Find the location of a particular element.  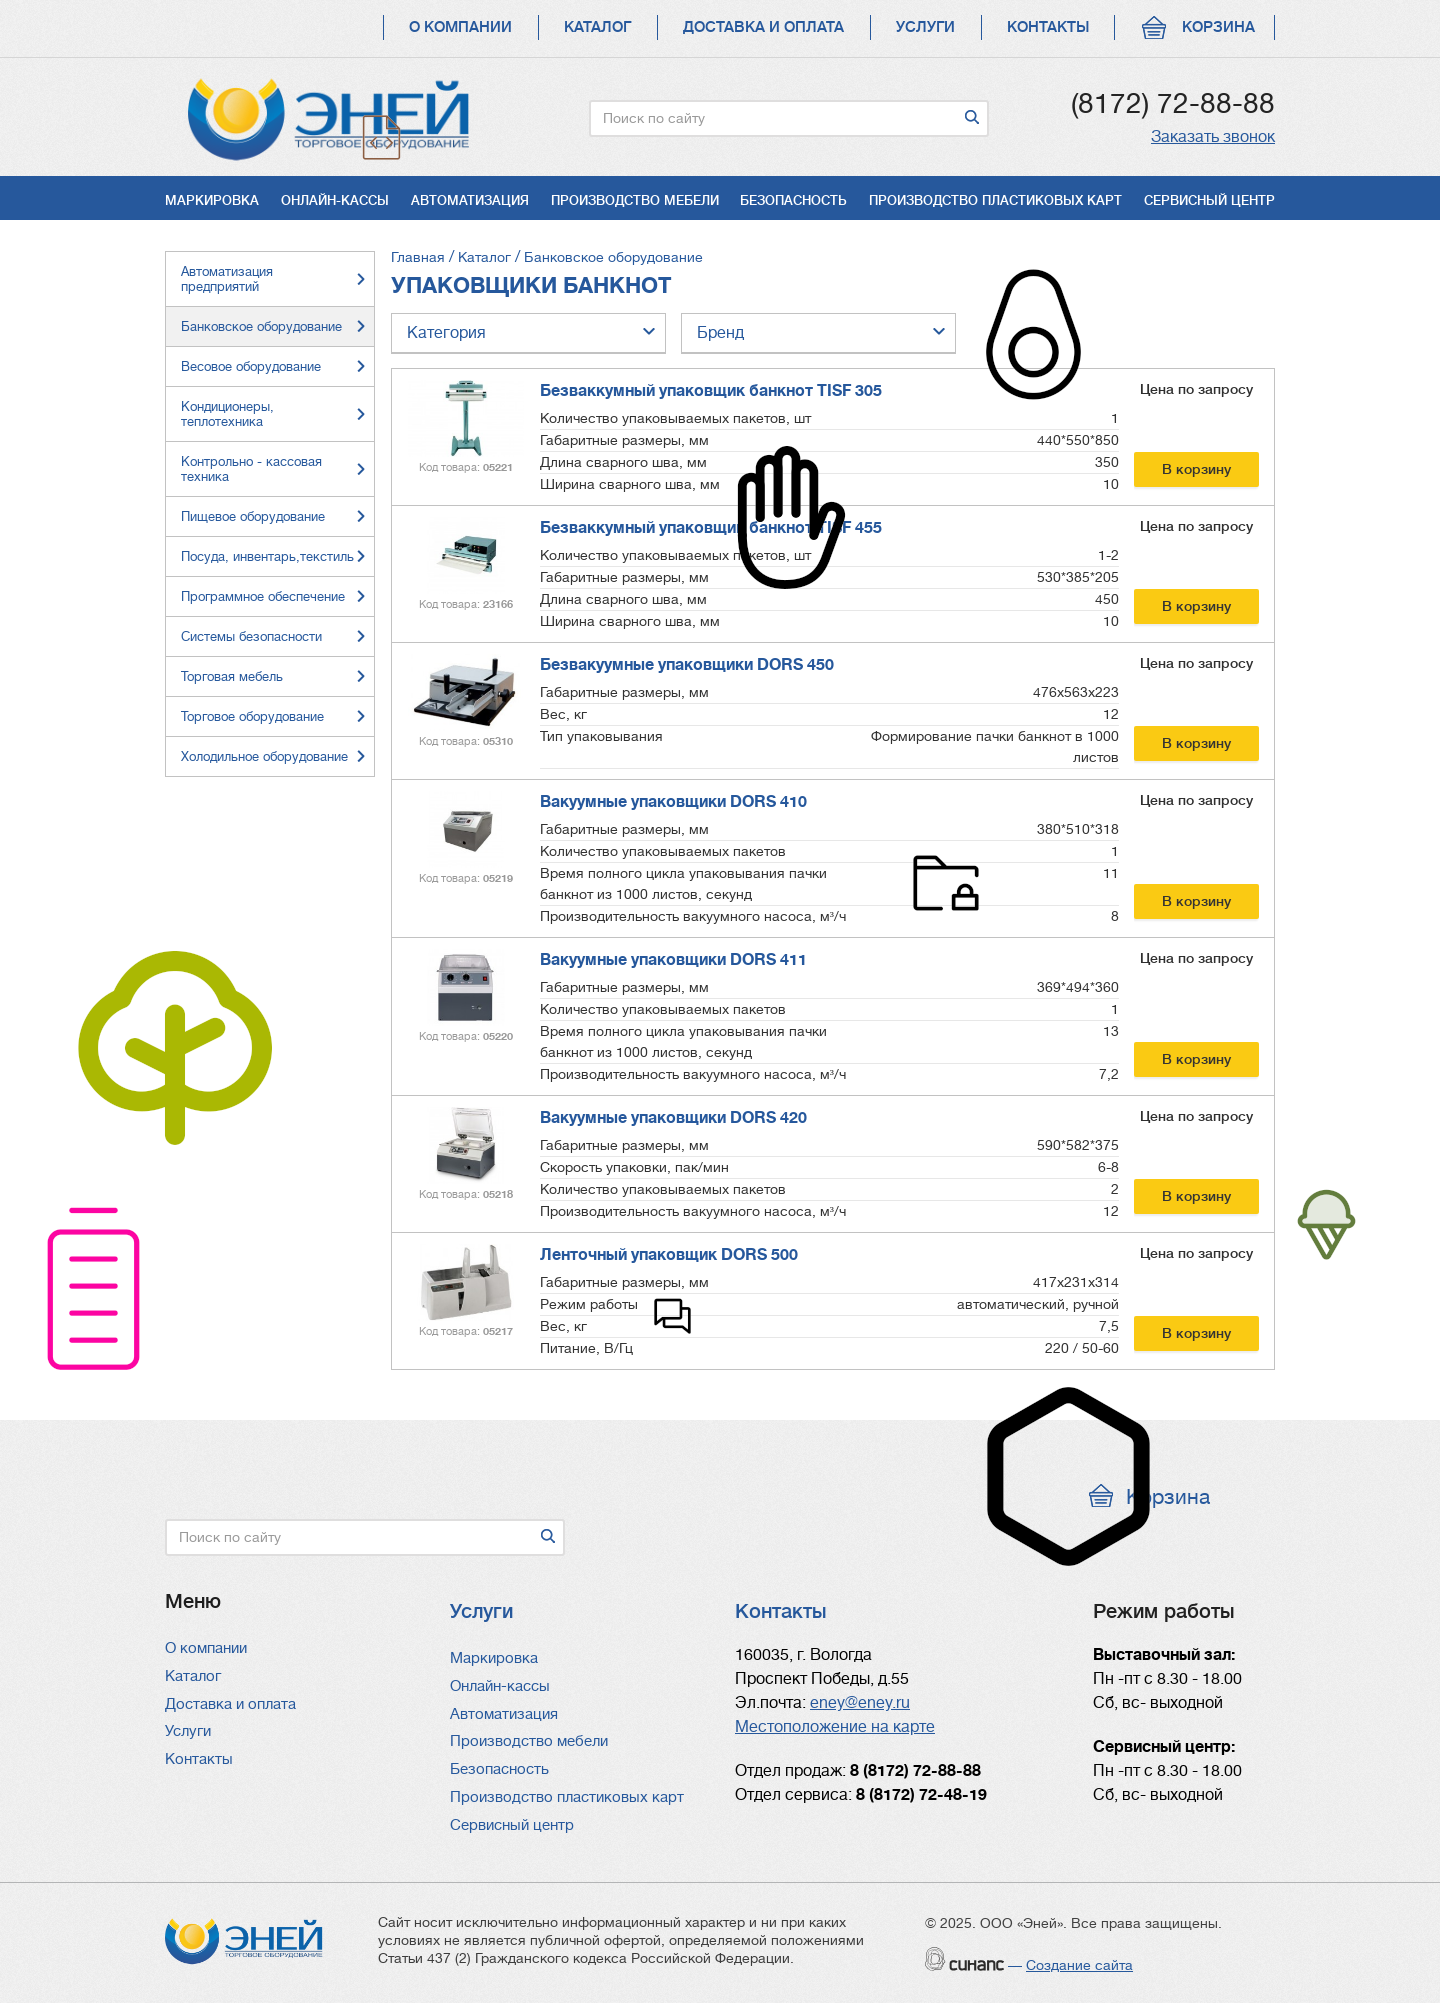

access nature or outdoor-related content is located at coordinates (175, 1048).